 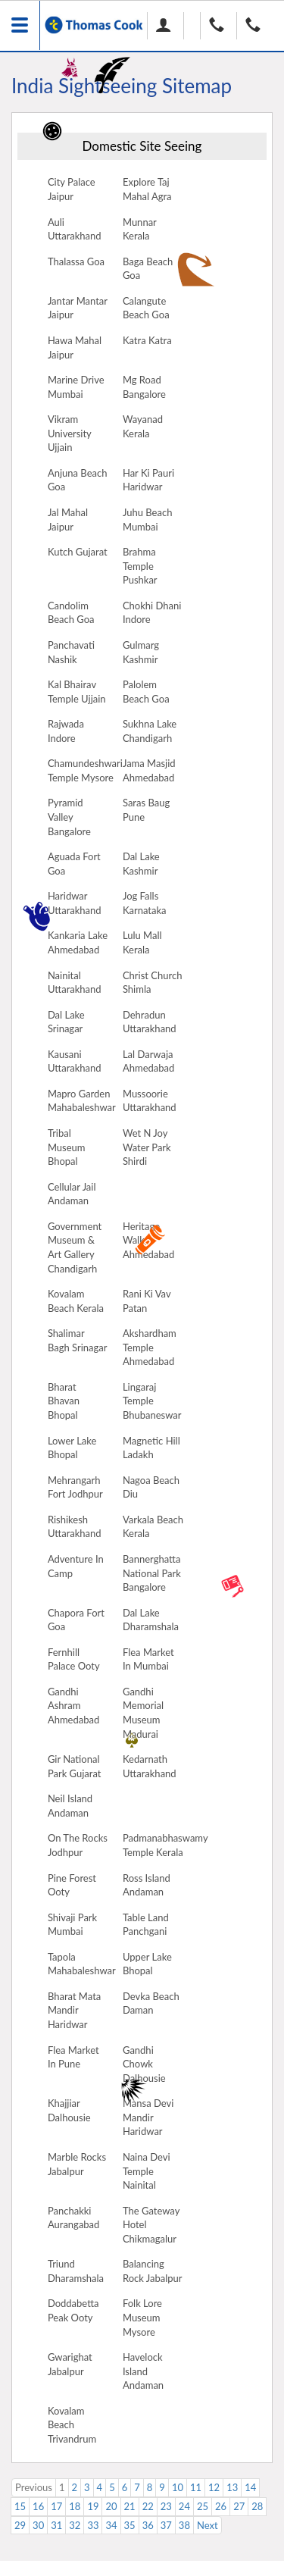 I want to click on toggle brightness or light mode, so click(x=134, y=2092).